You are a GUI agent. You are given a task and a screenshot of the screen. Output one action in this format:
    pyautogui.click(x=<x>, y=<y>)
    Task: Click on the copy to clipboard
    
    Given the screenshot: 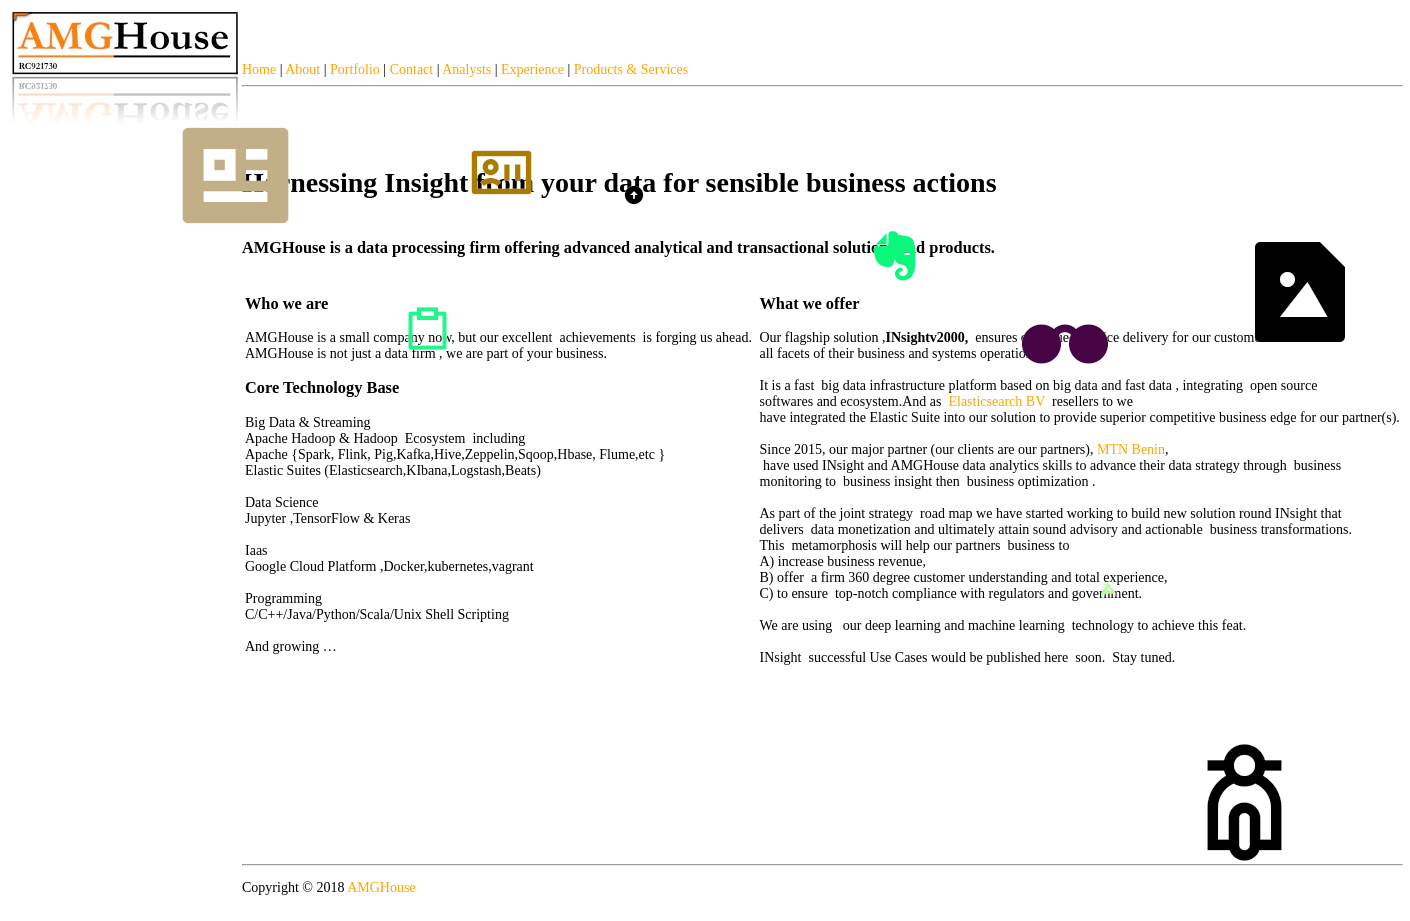 What is the action you would take?
    pyautogui.click(x=427, y=328)
    